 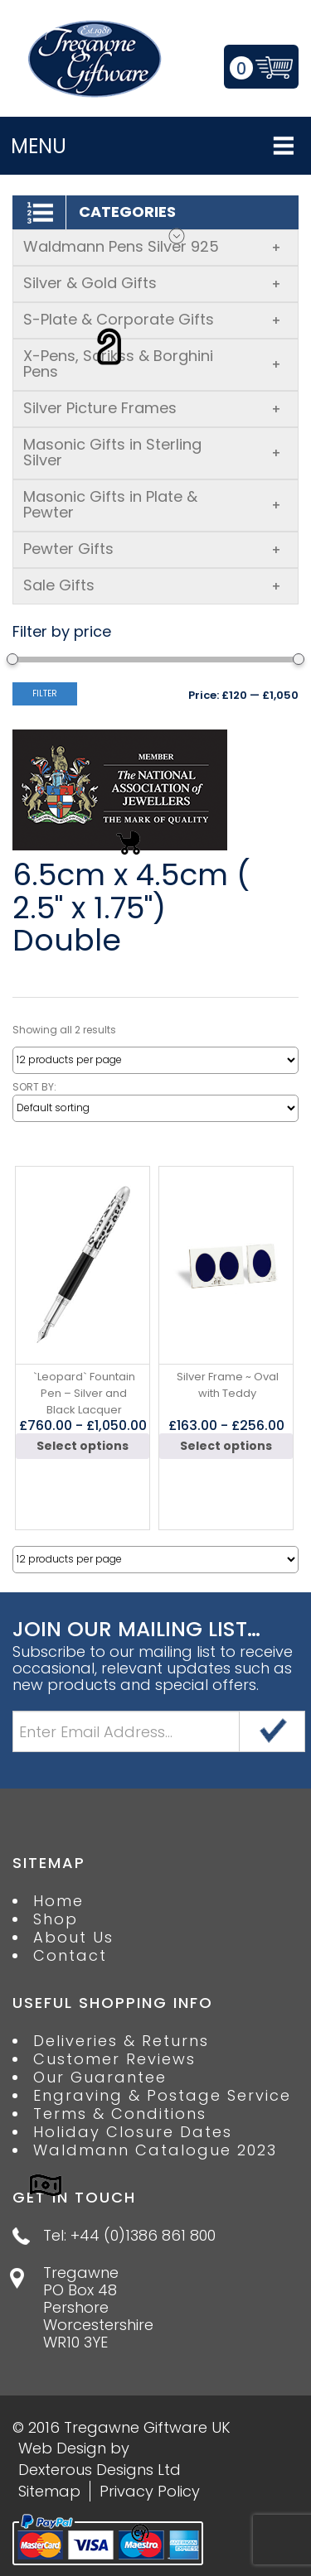 I want to click on cypress testing framework logo, so click(x=140, y=2533).